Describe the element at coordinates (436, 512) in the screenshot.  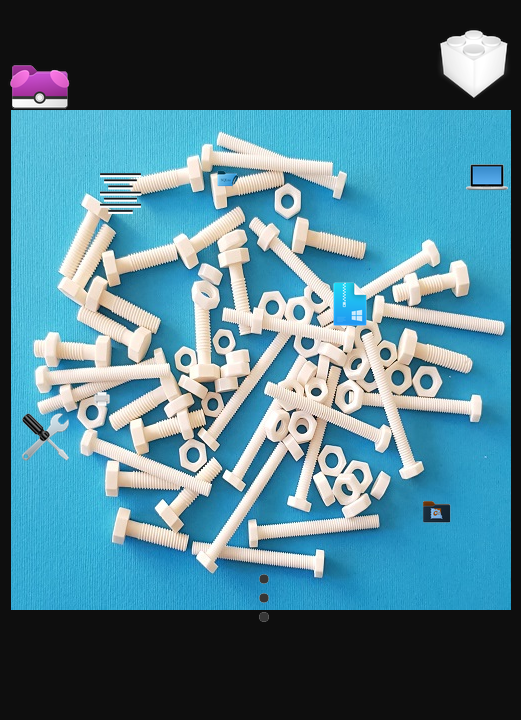
I see `folder containing chocolatey package manager files` at that location.